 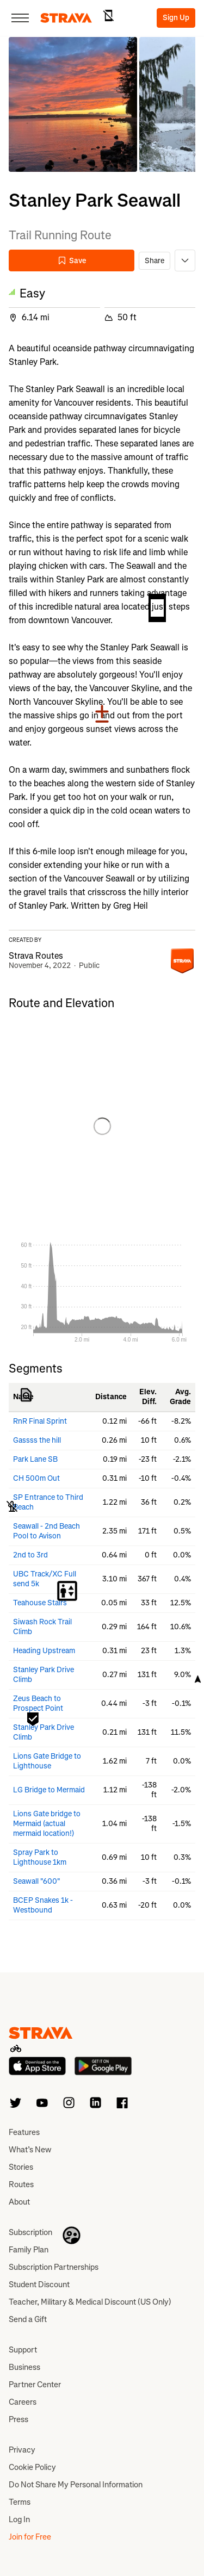 I want to click on view nearby bike routes or cycling directions, so click(x=16, y=2049).